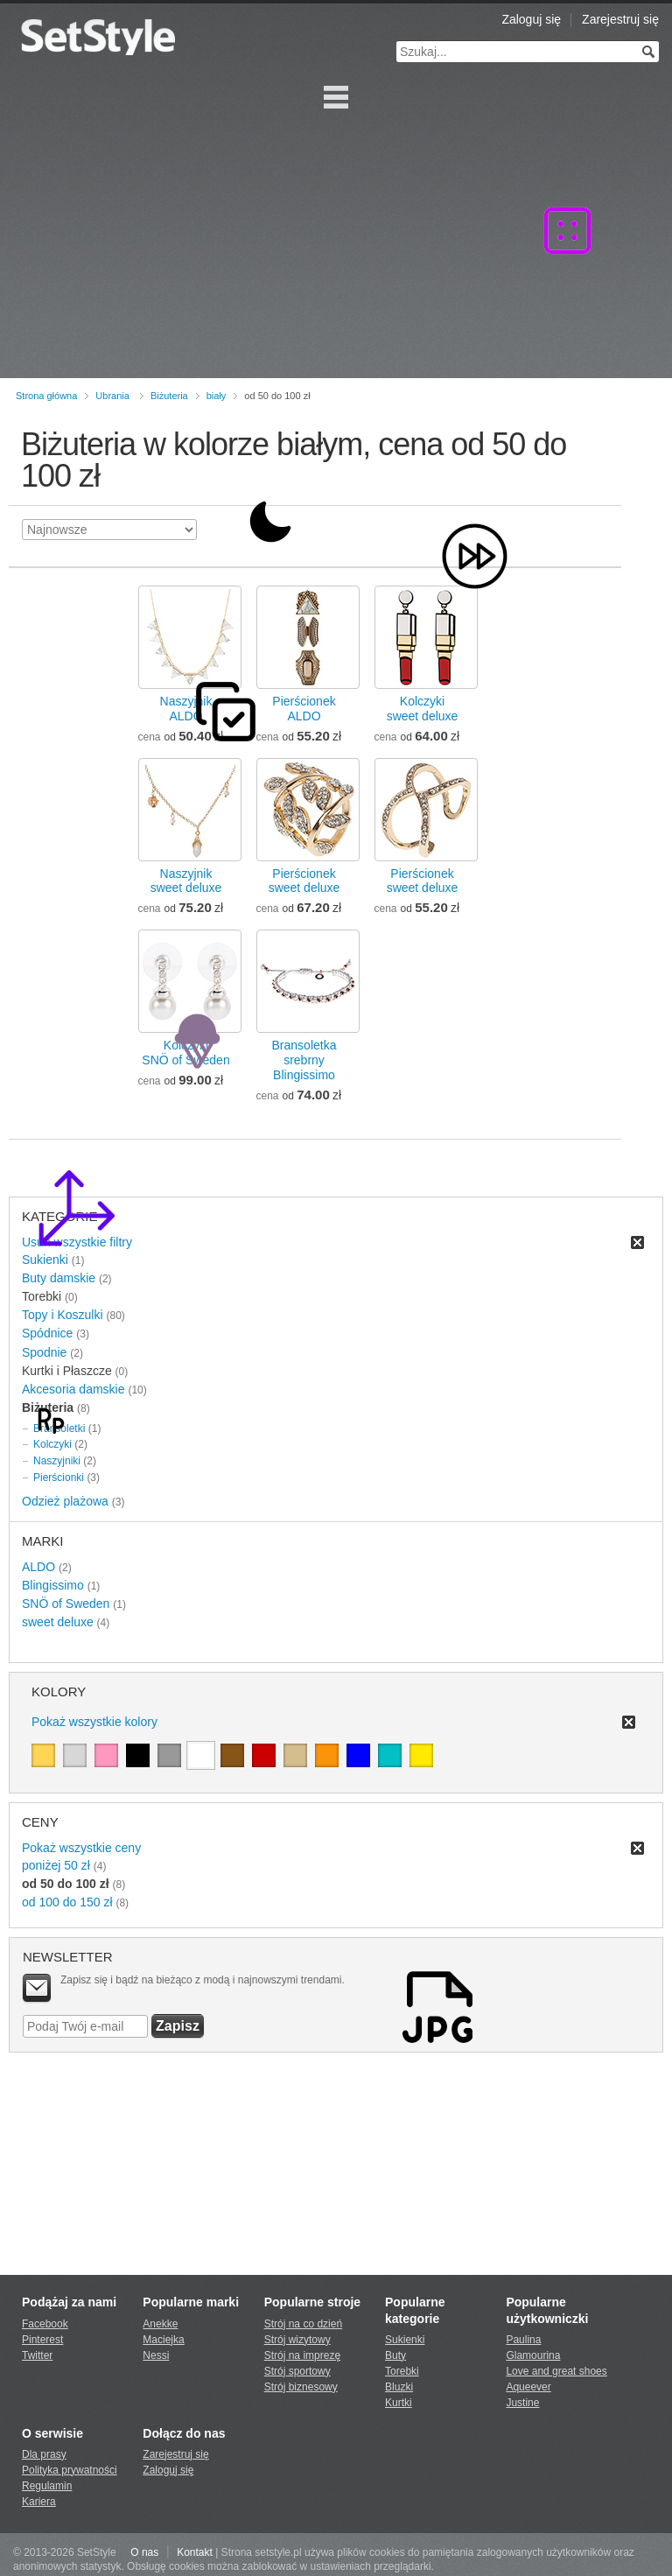 The width and height of the screenshot is (672, 2576). Describe the element at coordinates (72, 1212) in the screenshot. I see `3D axis indicator for spatial orientation` at that location.